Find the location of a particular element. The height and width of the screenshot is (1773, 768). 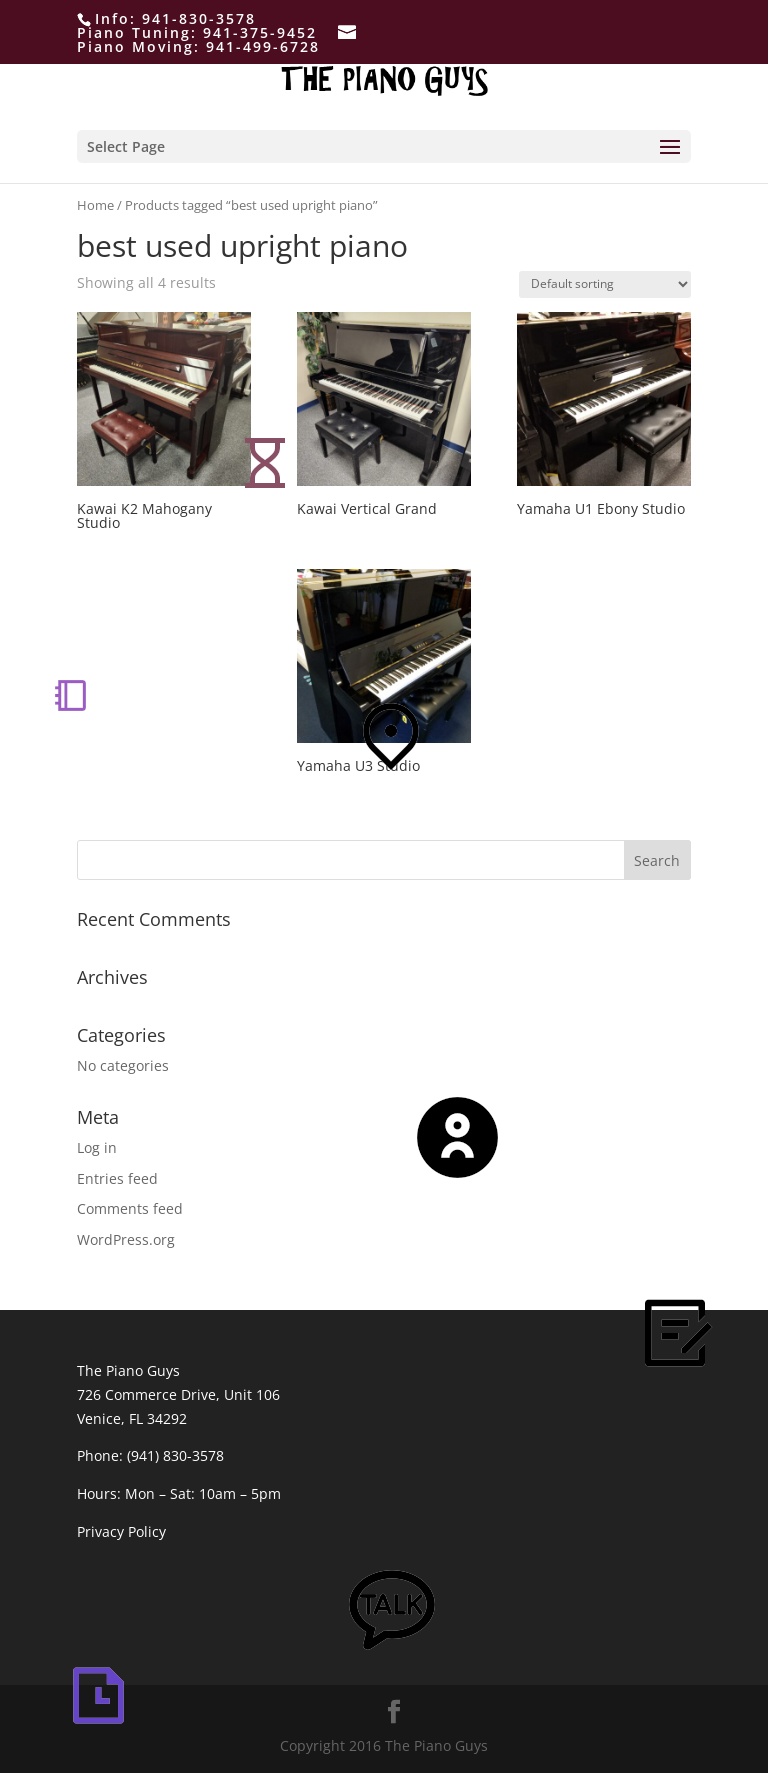

view booklet or documentation is located at coordinates (70, 695).